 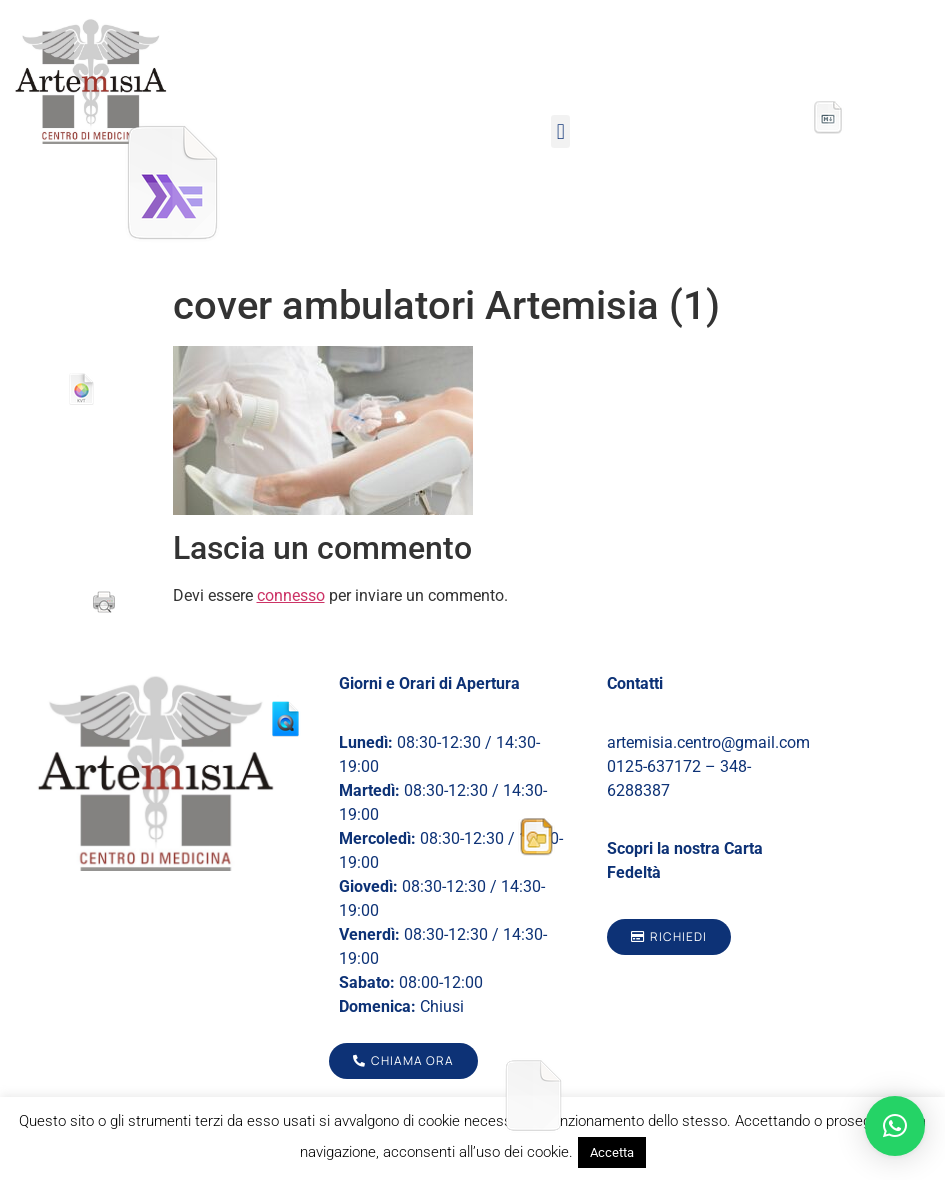 What do you see at coordinates (536, 836) in the screenshot?
I see `open a libreoffice draw document` at bounding box center [536, 836].